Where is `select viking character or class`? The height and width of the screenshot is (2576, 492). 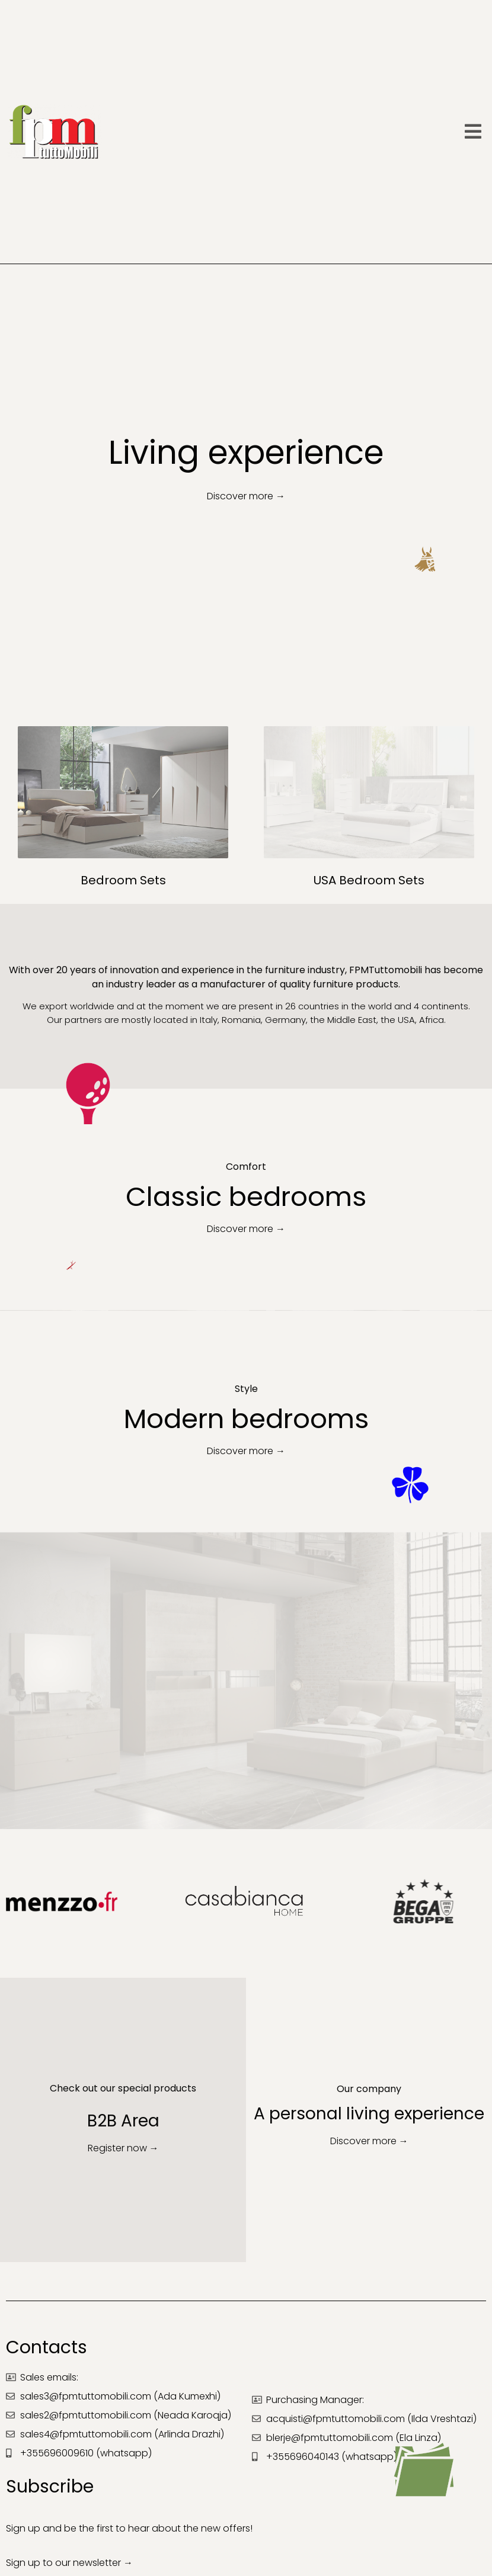
select viking character or class is located at coordinates (425, 559).